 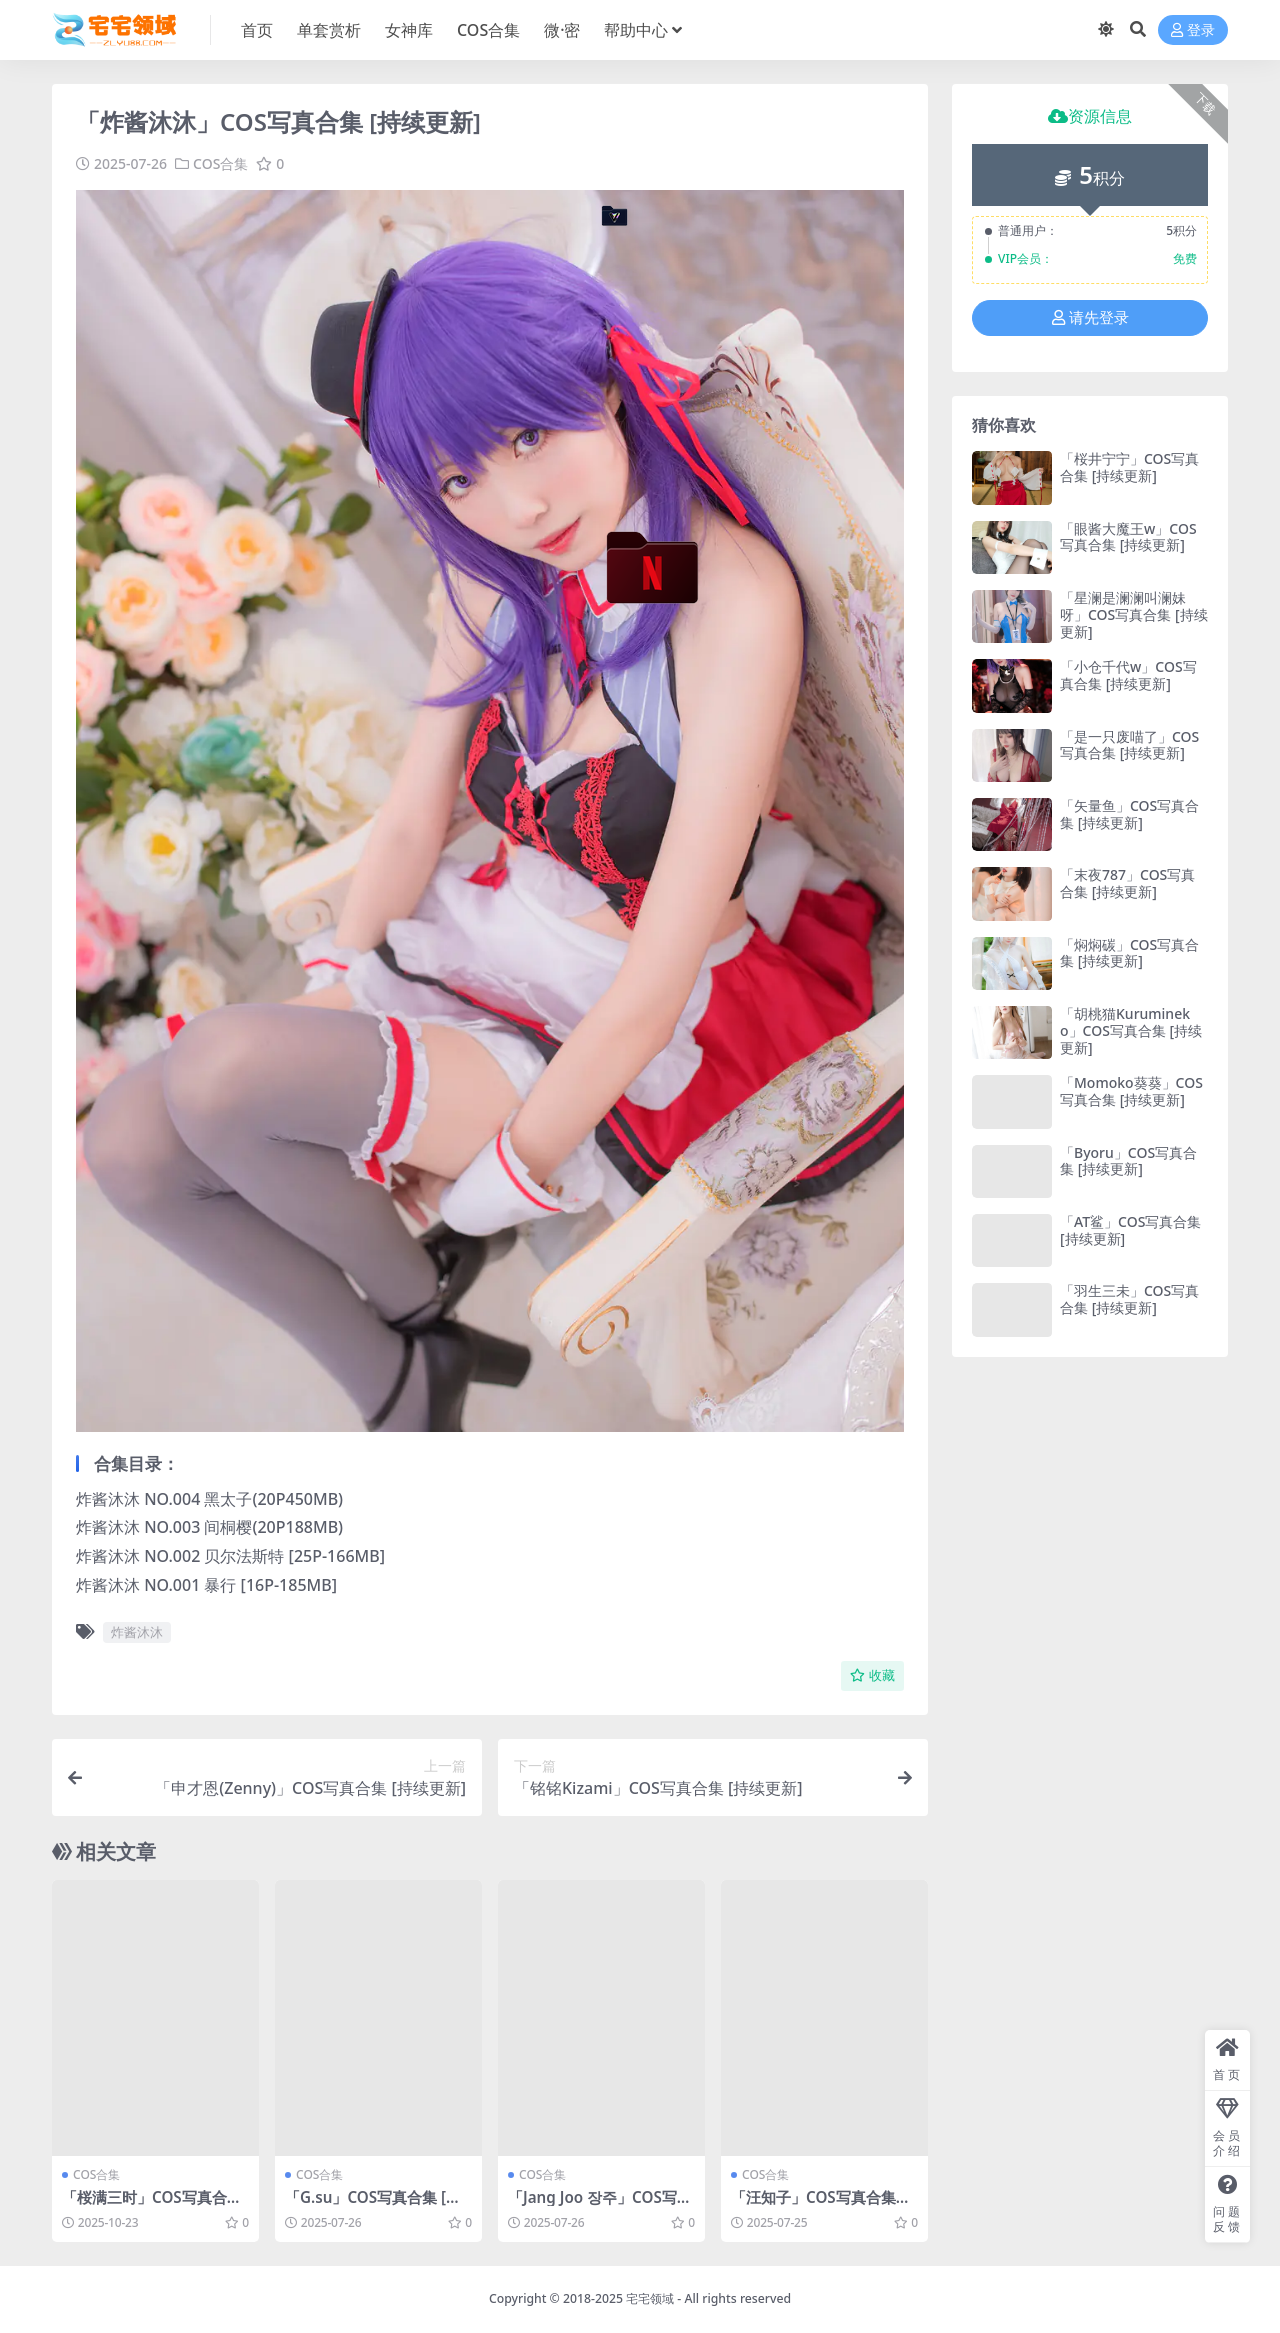 What do you see at coordinates (614, 216) in the screenshot?
I see `open wondershare videap project files folder` at bounding box center [614, 216].